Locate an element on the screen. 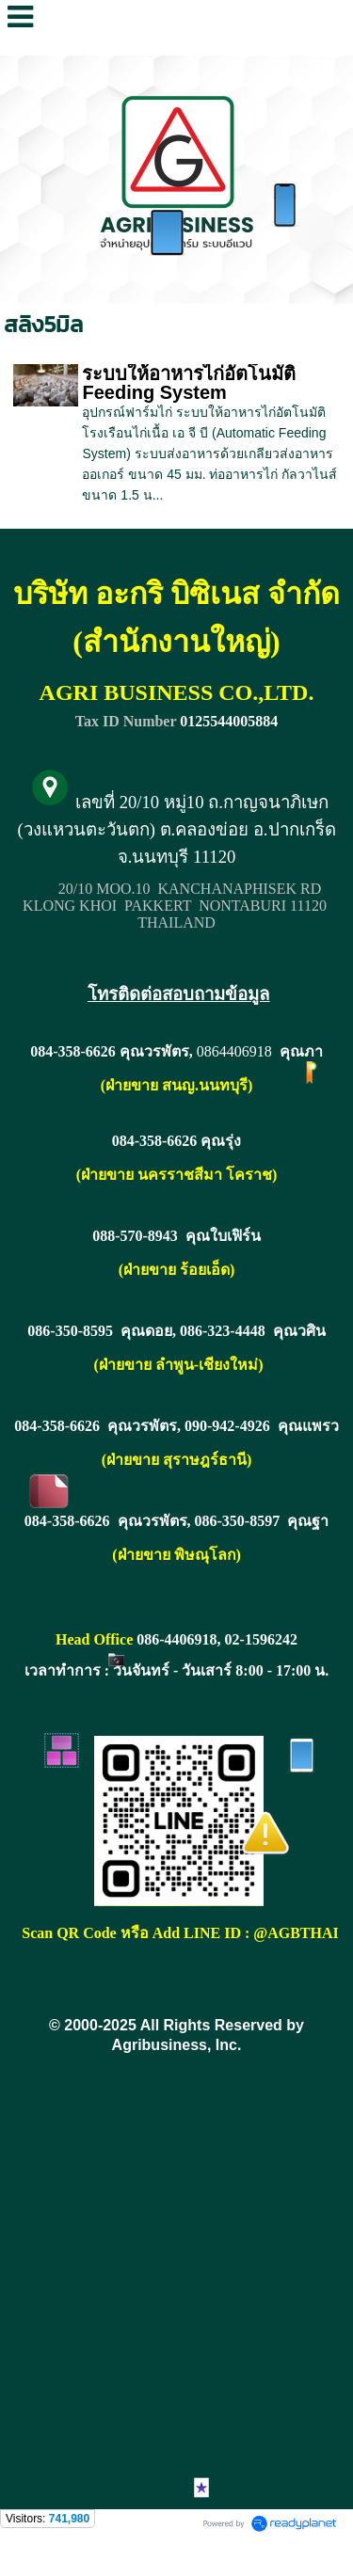  open diagnostics reporter to view system issues is located at coordinates (265, 1833).